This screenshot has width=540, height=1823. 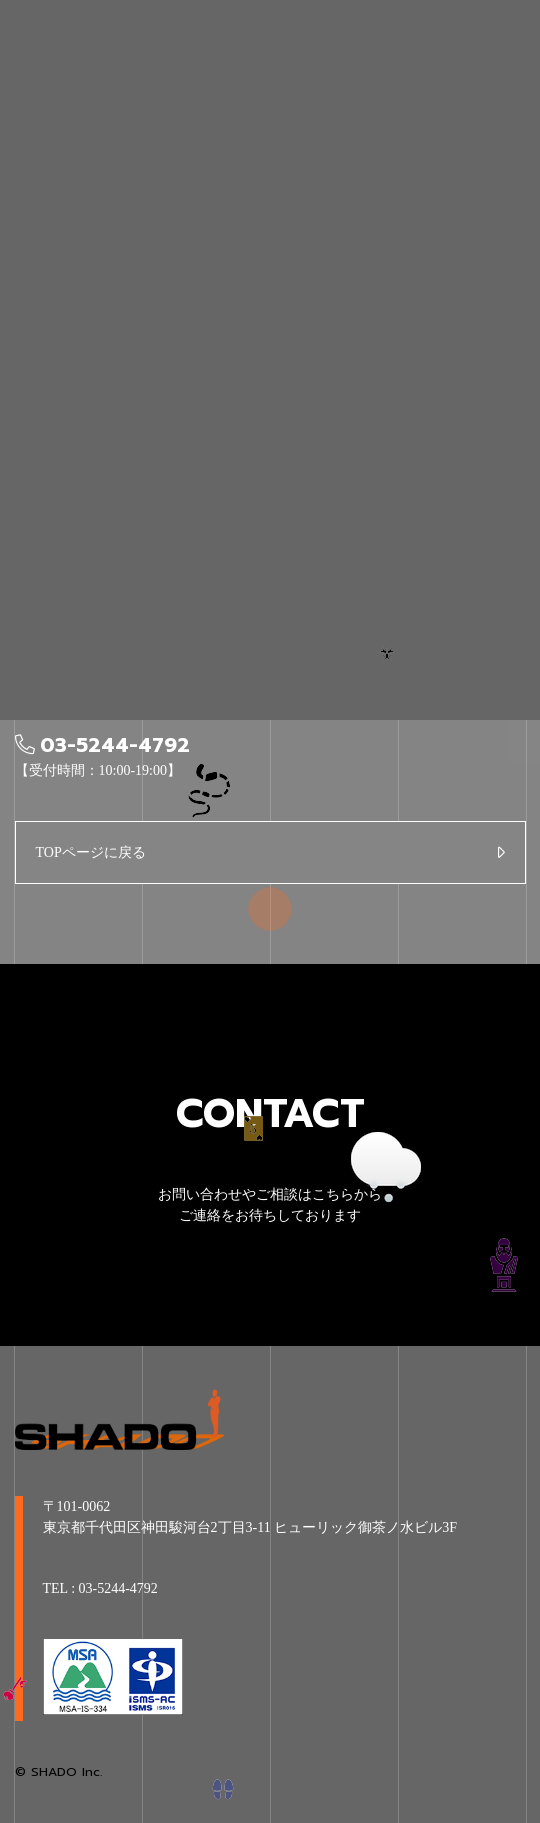 I want to click on five of hearts playing card, so click(x=253, y=1128).